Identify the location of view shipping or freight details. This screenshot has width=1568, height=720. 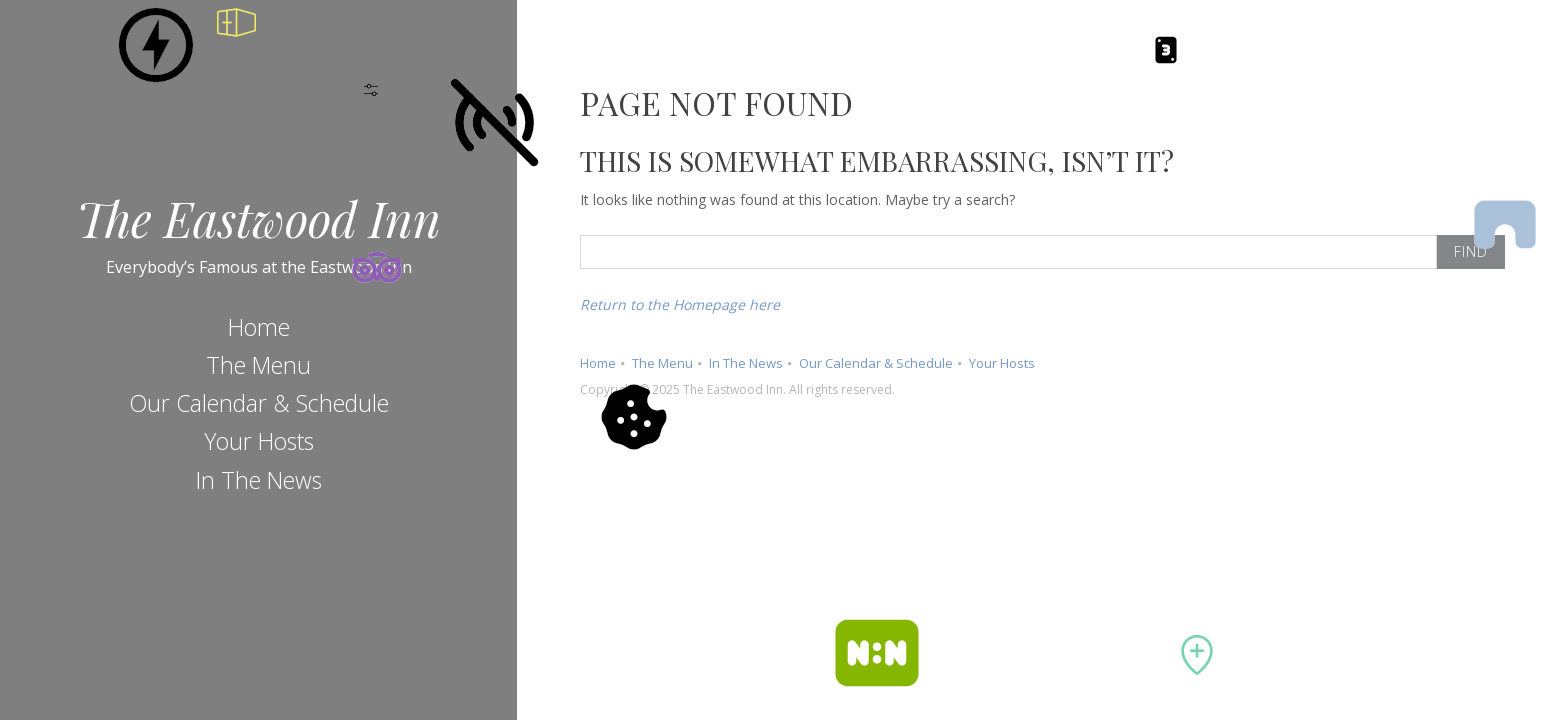
(236, 22).